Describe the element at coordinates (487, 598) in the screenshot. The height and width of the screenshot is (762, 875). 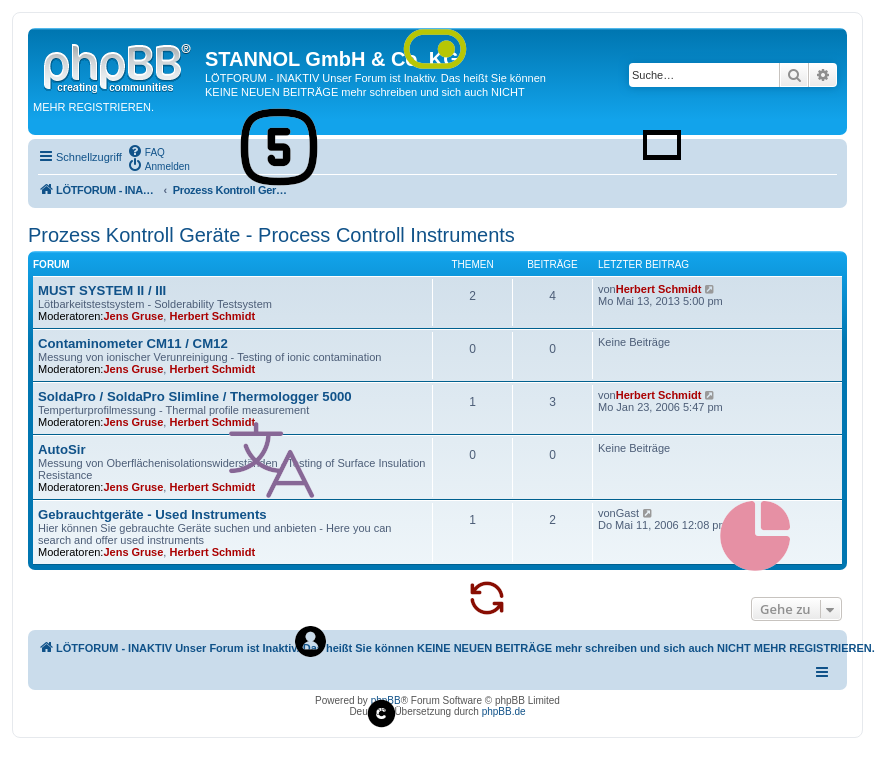
I see `refresh or reload current content` at that location.